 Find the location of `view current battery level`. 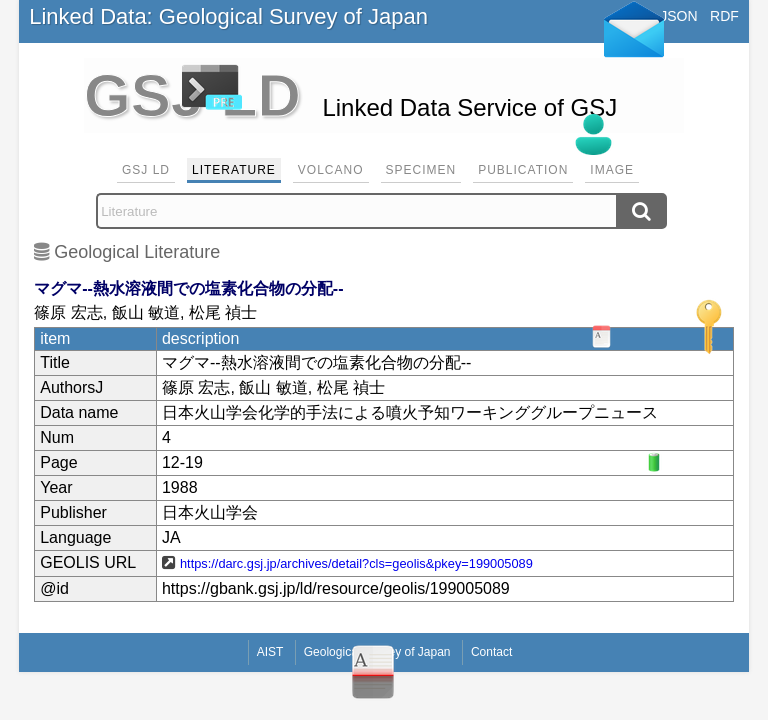

view current battery level is located at coordinates (654, 462).